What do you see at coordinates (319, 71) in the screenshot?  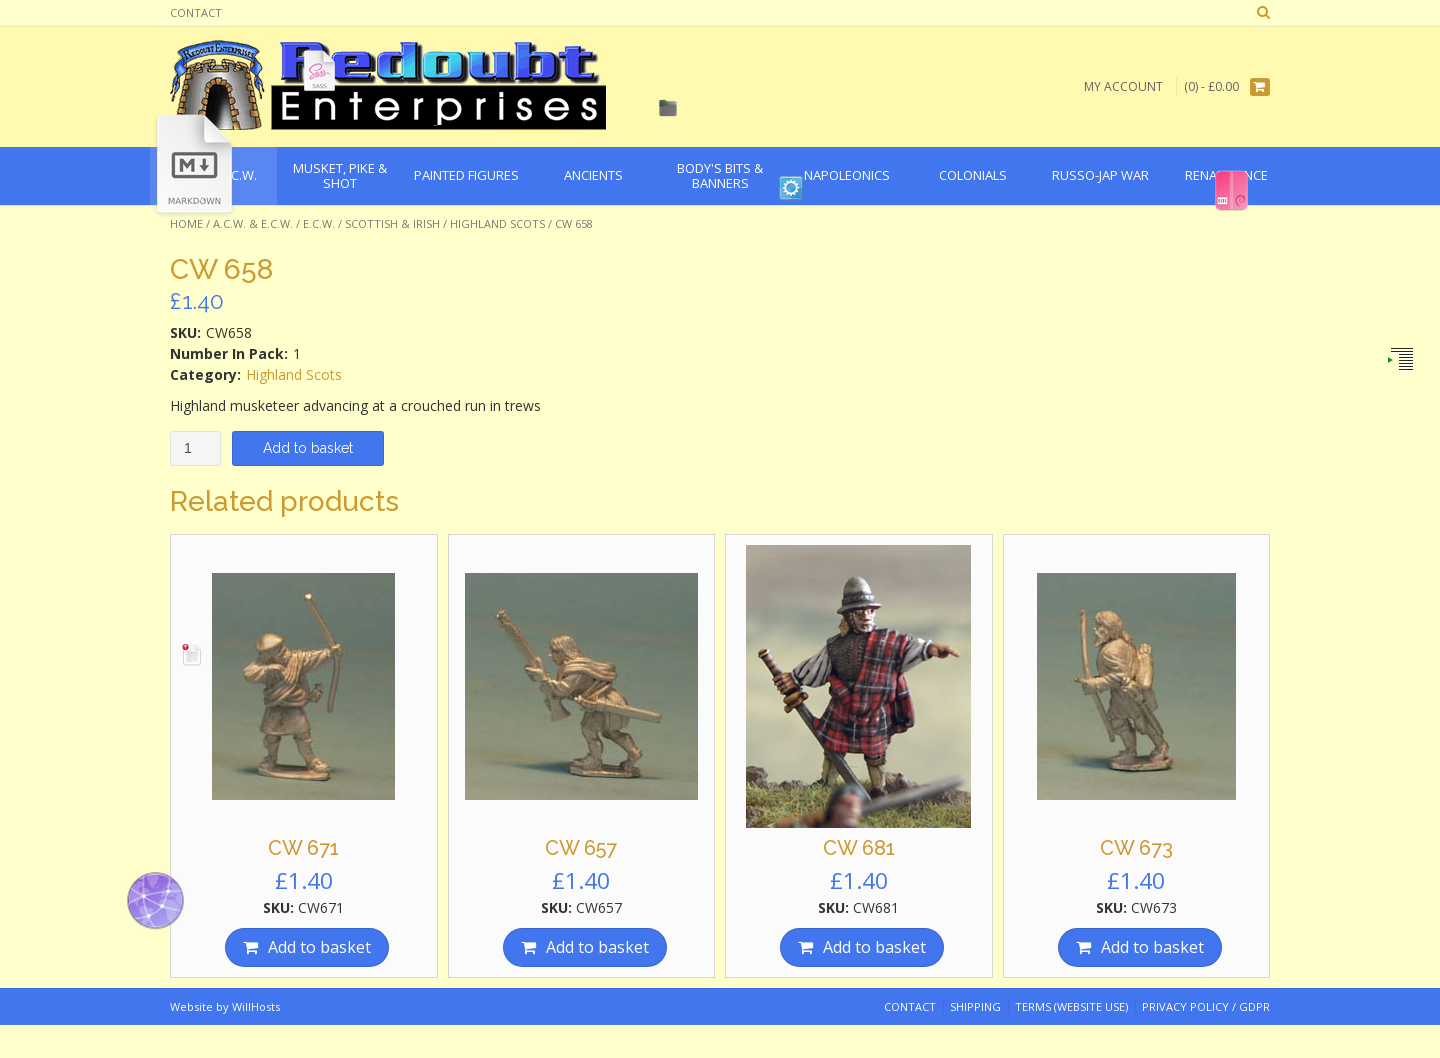 I see `sass stylesheet file` at bounding box center [319, 71].